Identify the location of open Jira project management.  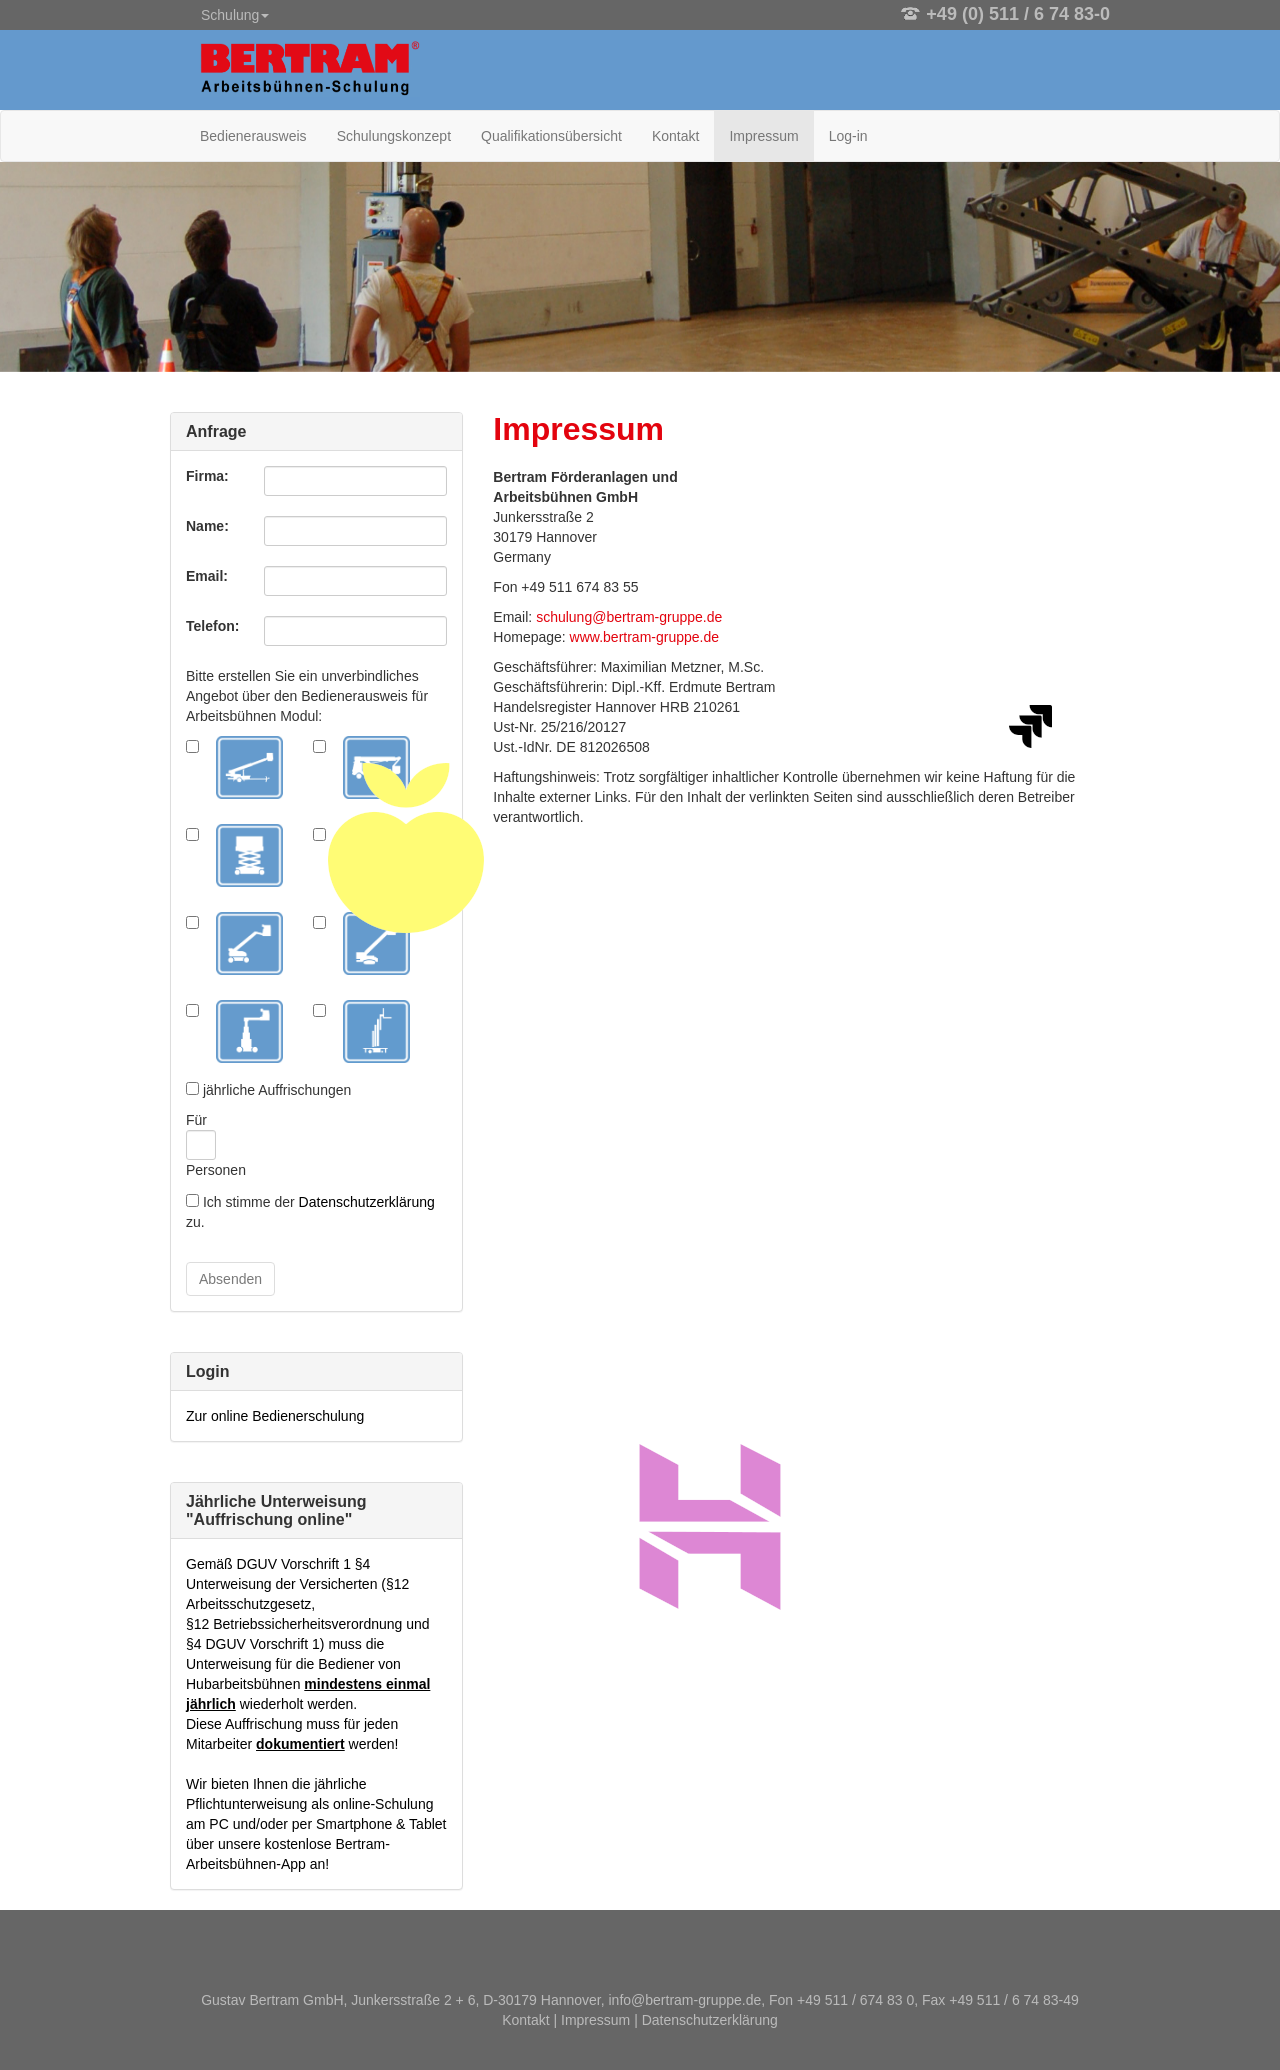
(1030, 726).